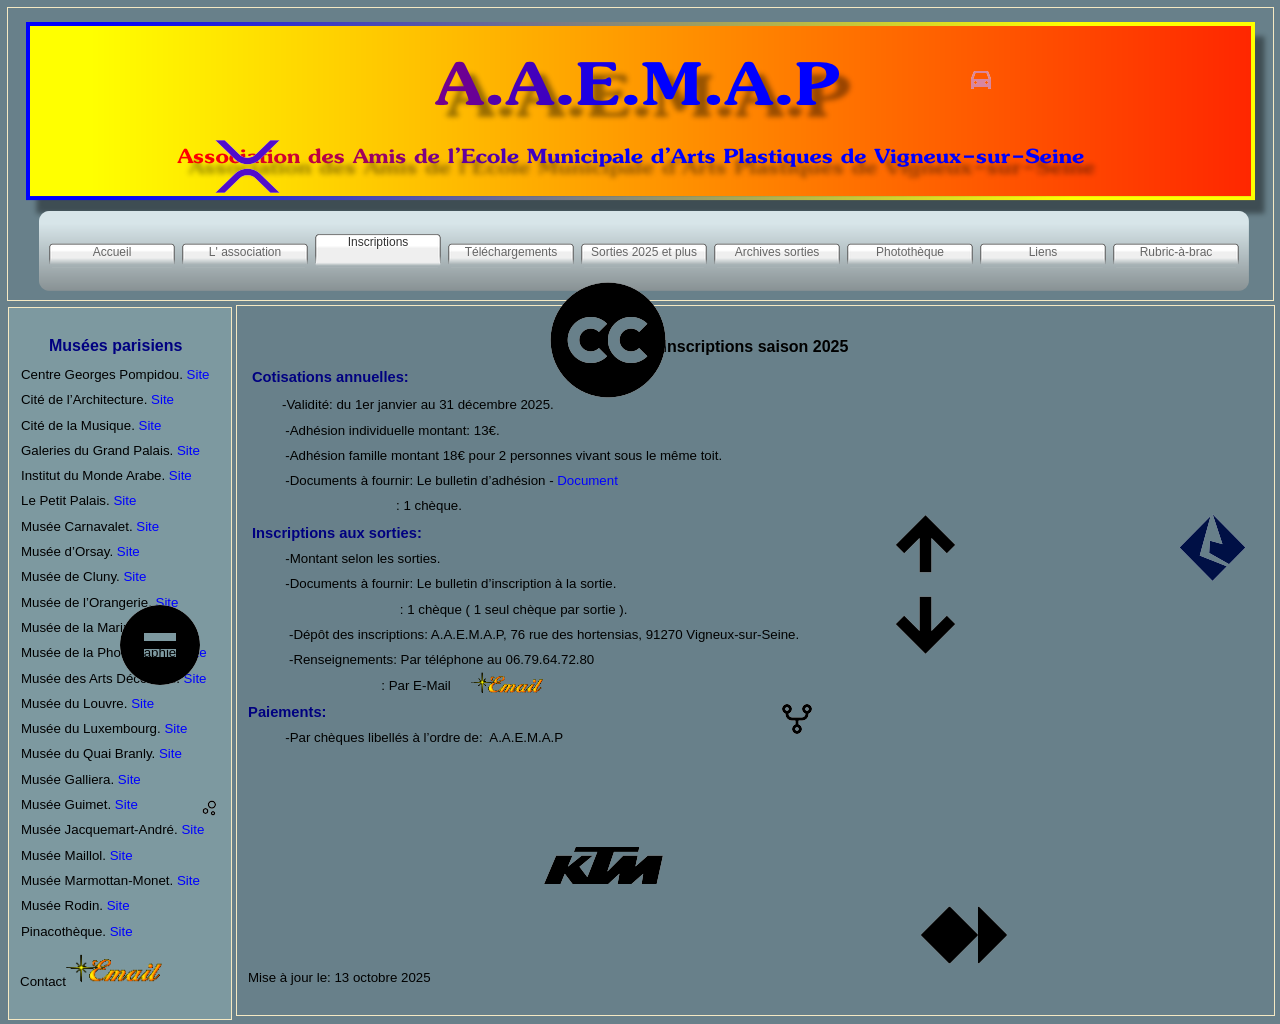 The image size is (1280, 1024). I want to click on fork a repository, so click(797, 719).